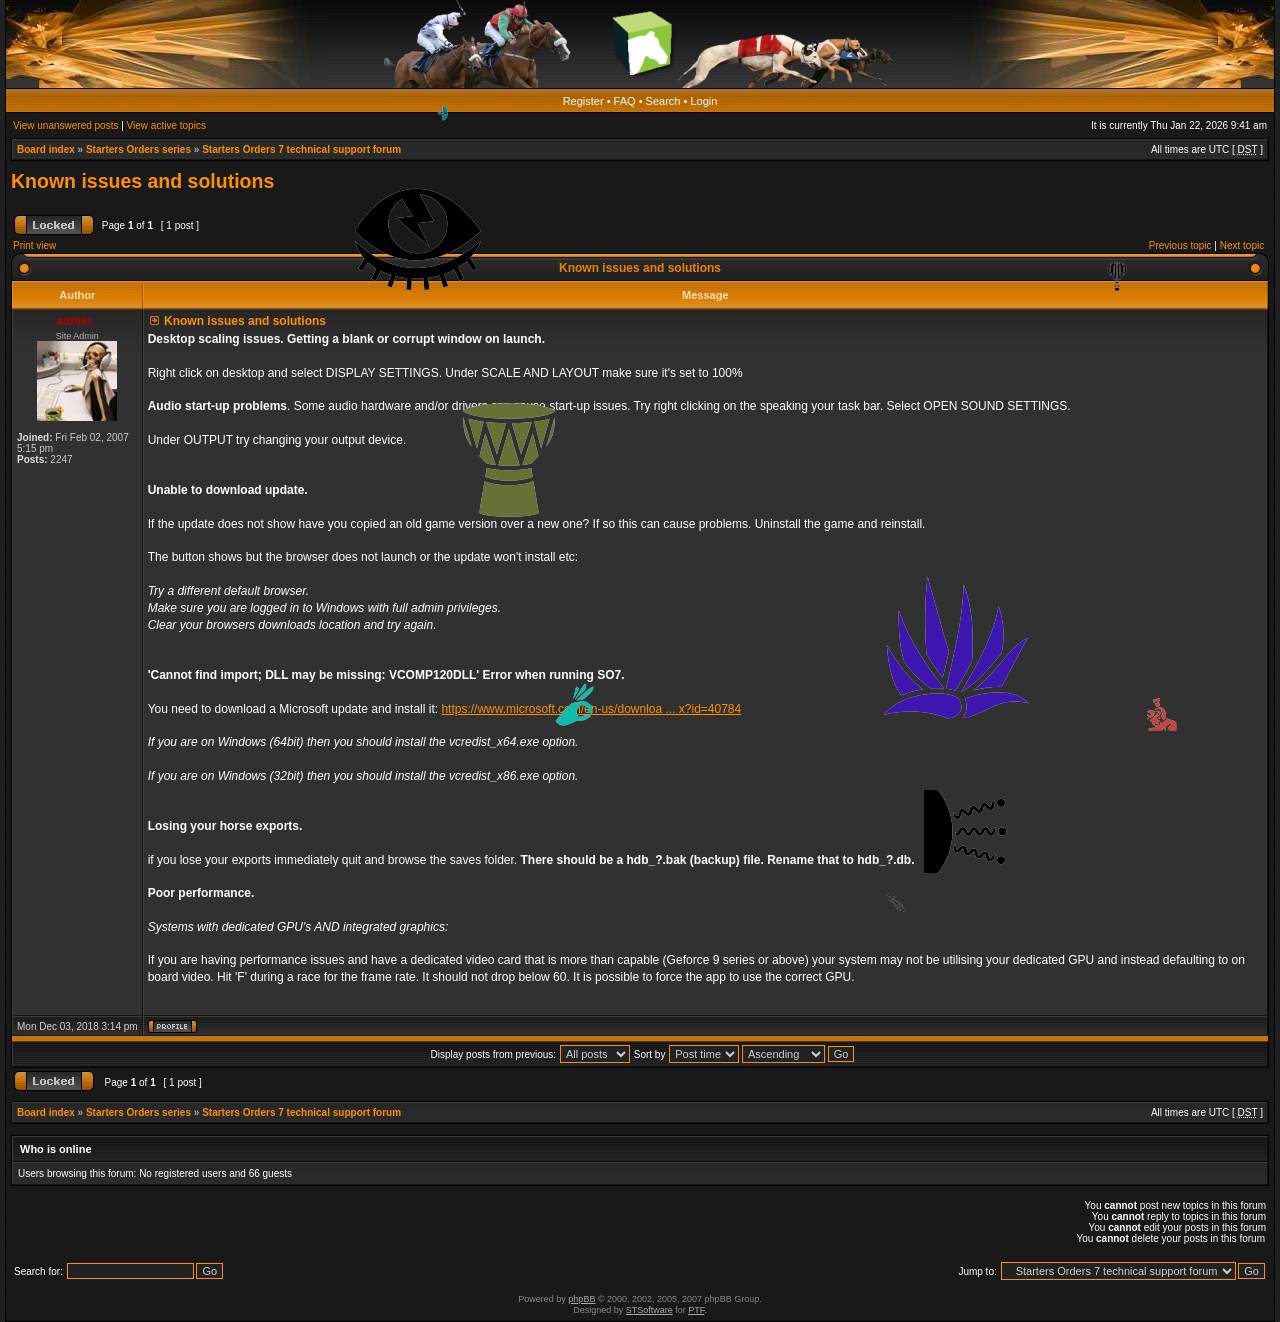 The height and width of the screenshot is (1322, 1280). Describe the element at coordinates (1160, 714) in the screenshot. I see `strength tarot card icon` at that location.